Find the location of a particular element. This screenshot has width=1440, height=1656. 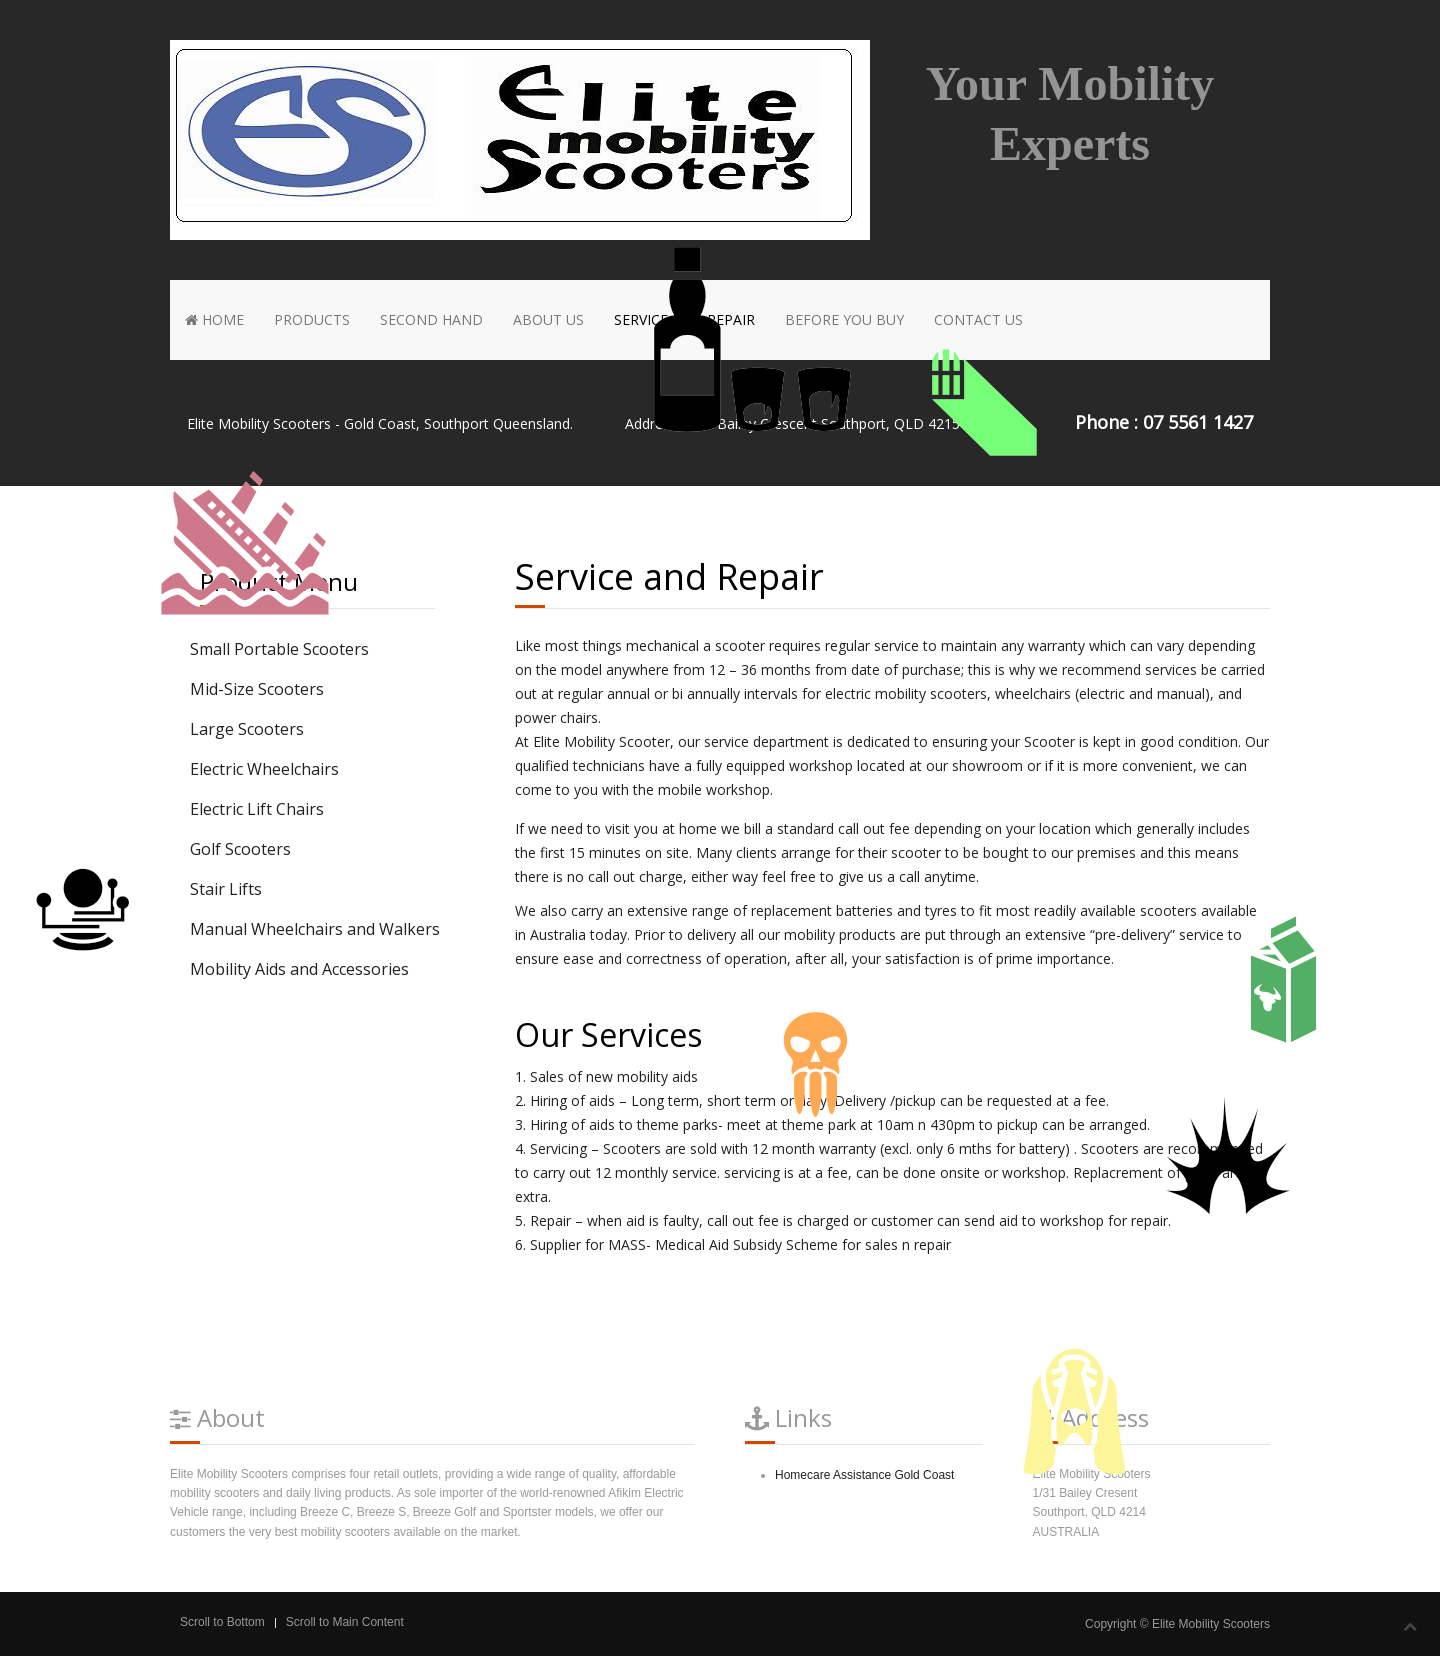

view solar system or planetary model is located at coordinates (83, 907).